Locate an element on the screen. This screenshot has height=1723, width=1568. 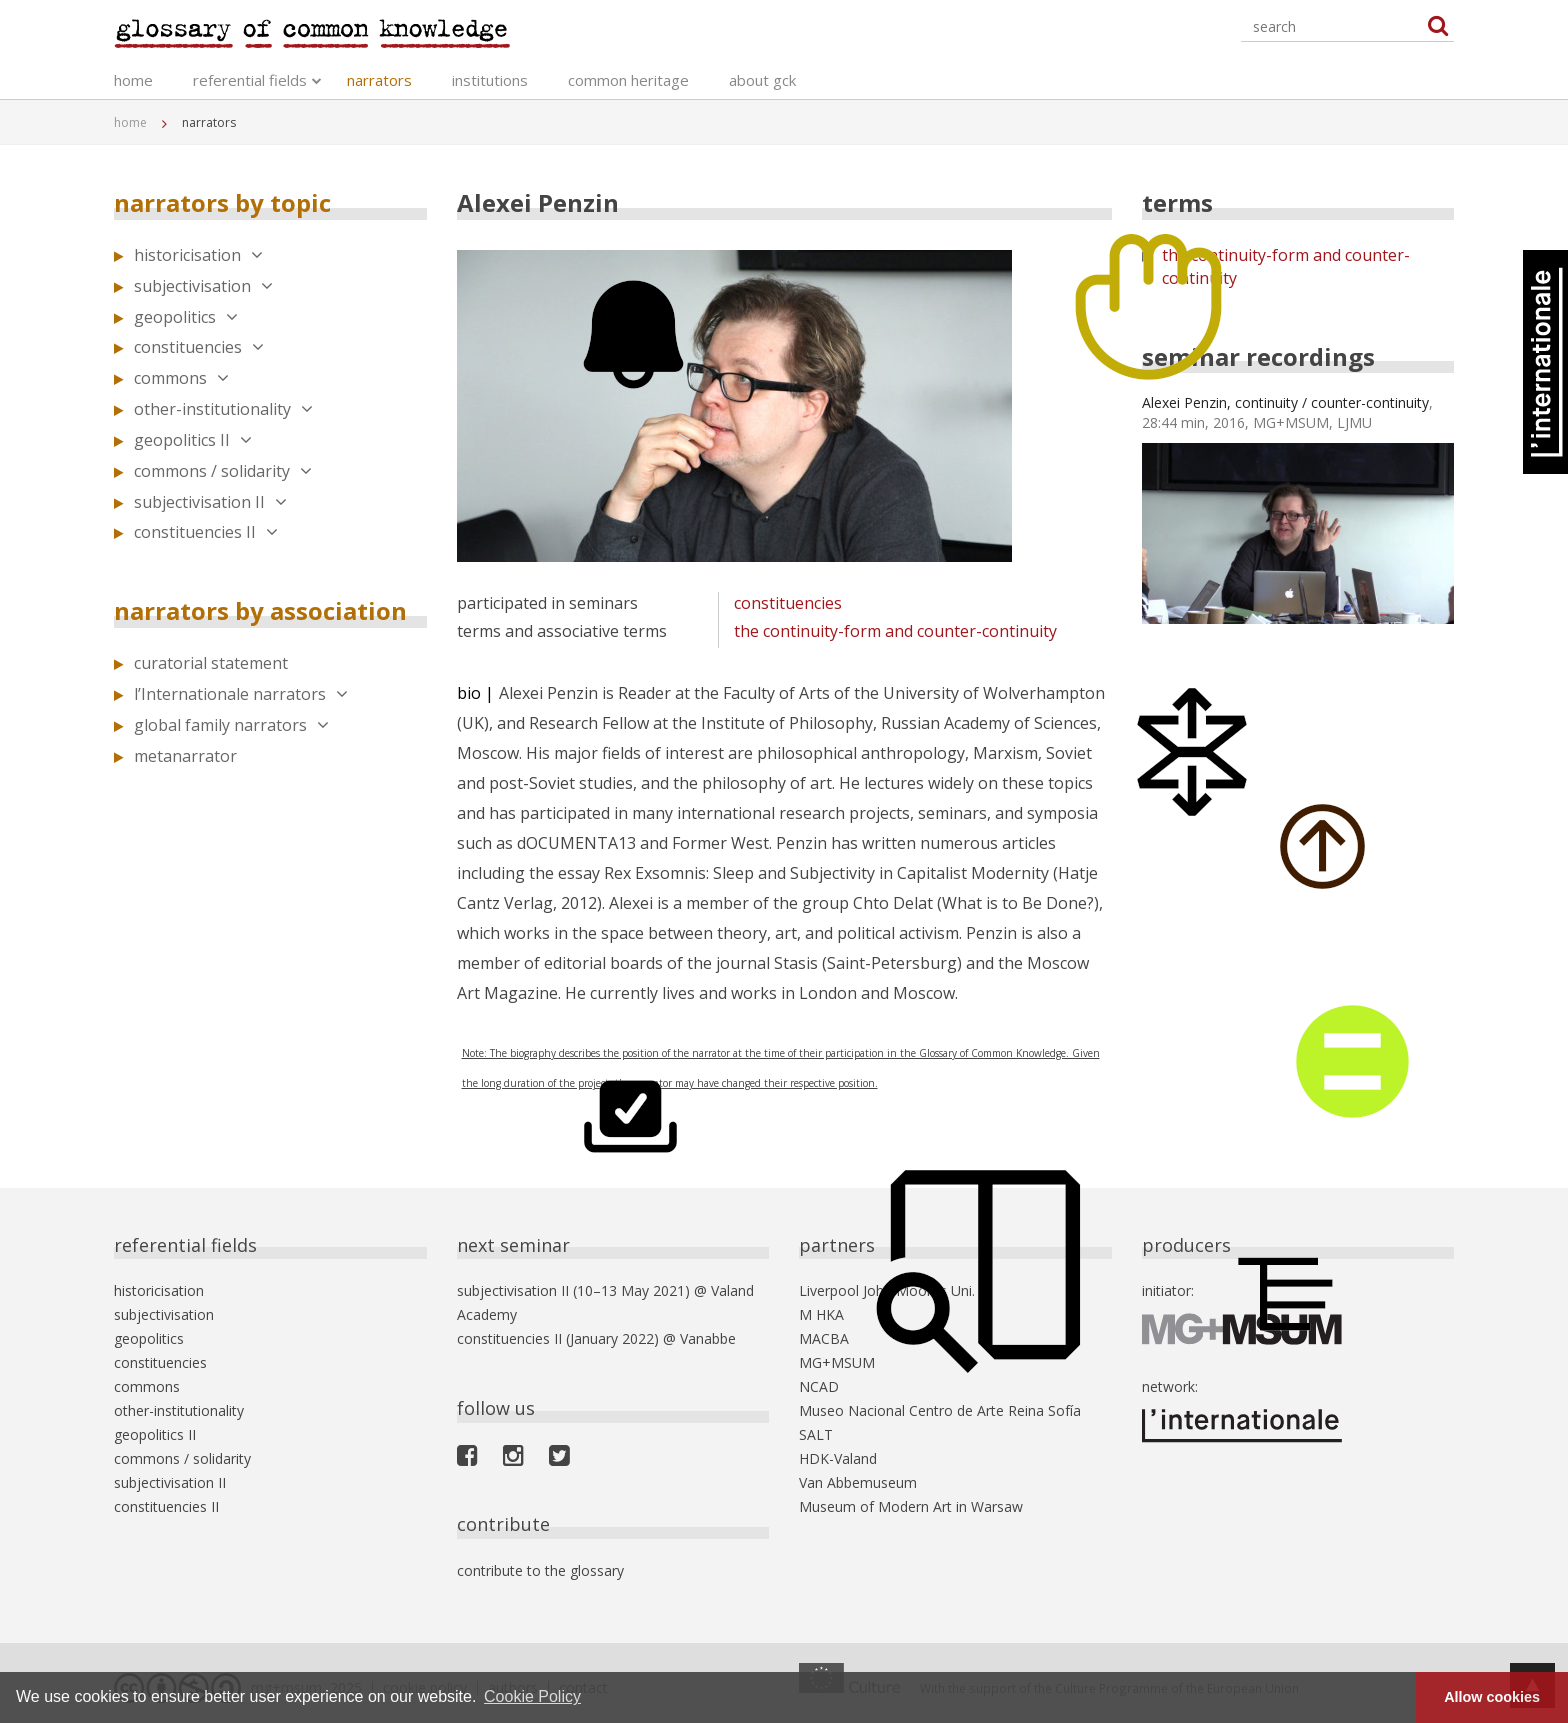
drag to reorder or move an item is located at coordinates (1148, 286).